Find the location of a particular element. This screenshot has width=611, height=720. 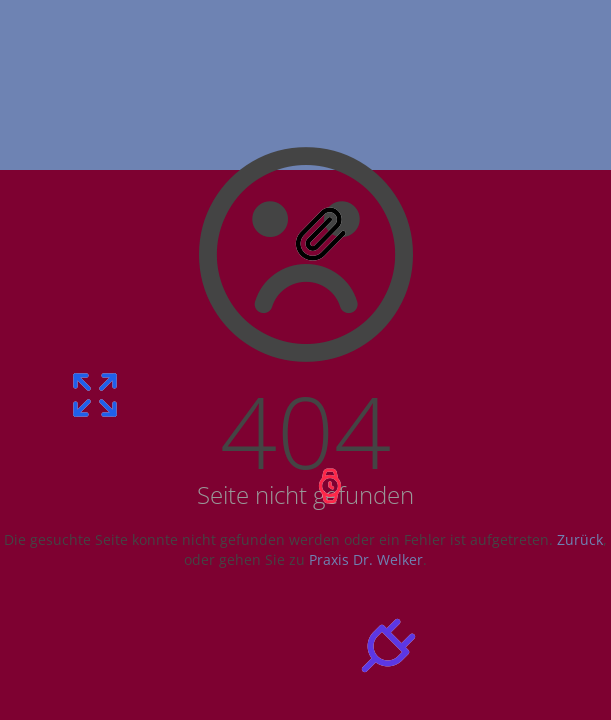

attach a file to your message is located at coordinates (320, 234).